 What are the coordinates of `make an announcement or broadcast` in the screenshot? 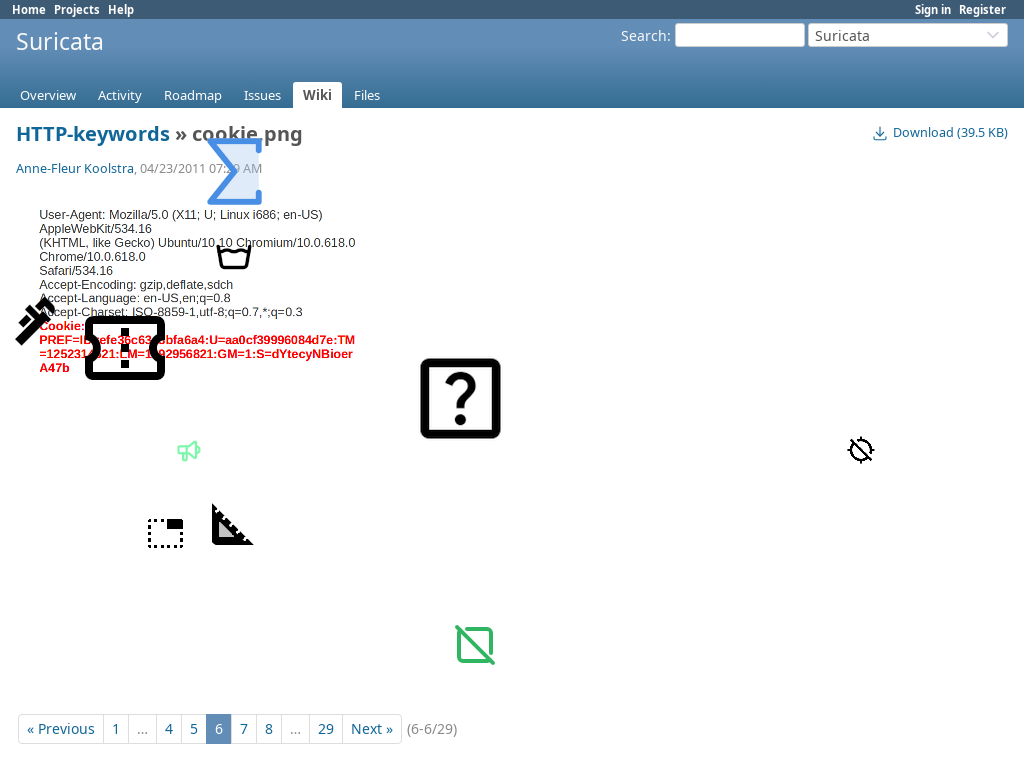 It's located at (189, 451).